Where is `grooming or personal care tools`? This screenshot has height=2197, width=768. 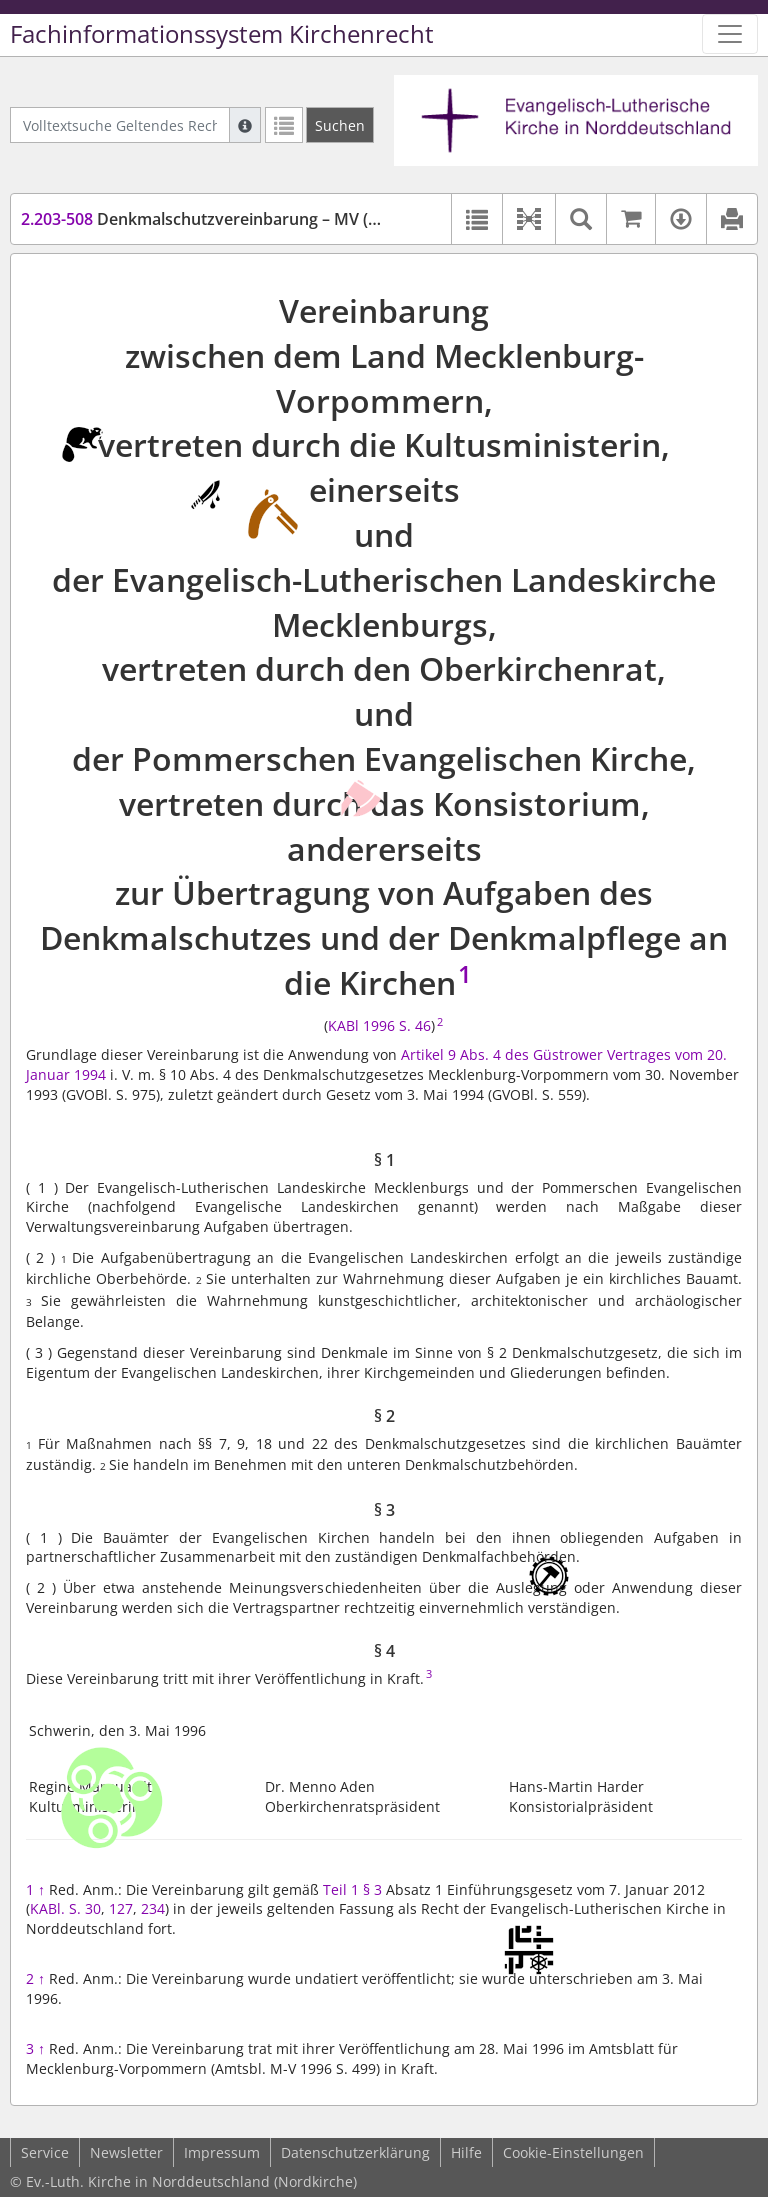
grooming or personal care tools is located at coordinates (273, 514).